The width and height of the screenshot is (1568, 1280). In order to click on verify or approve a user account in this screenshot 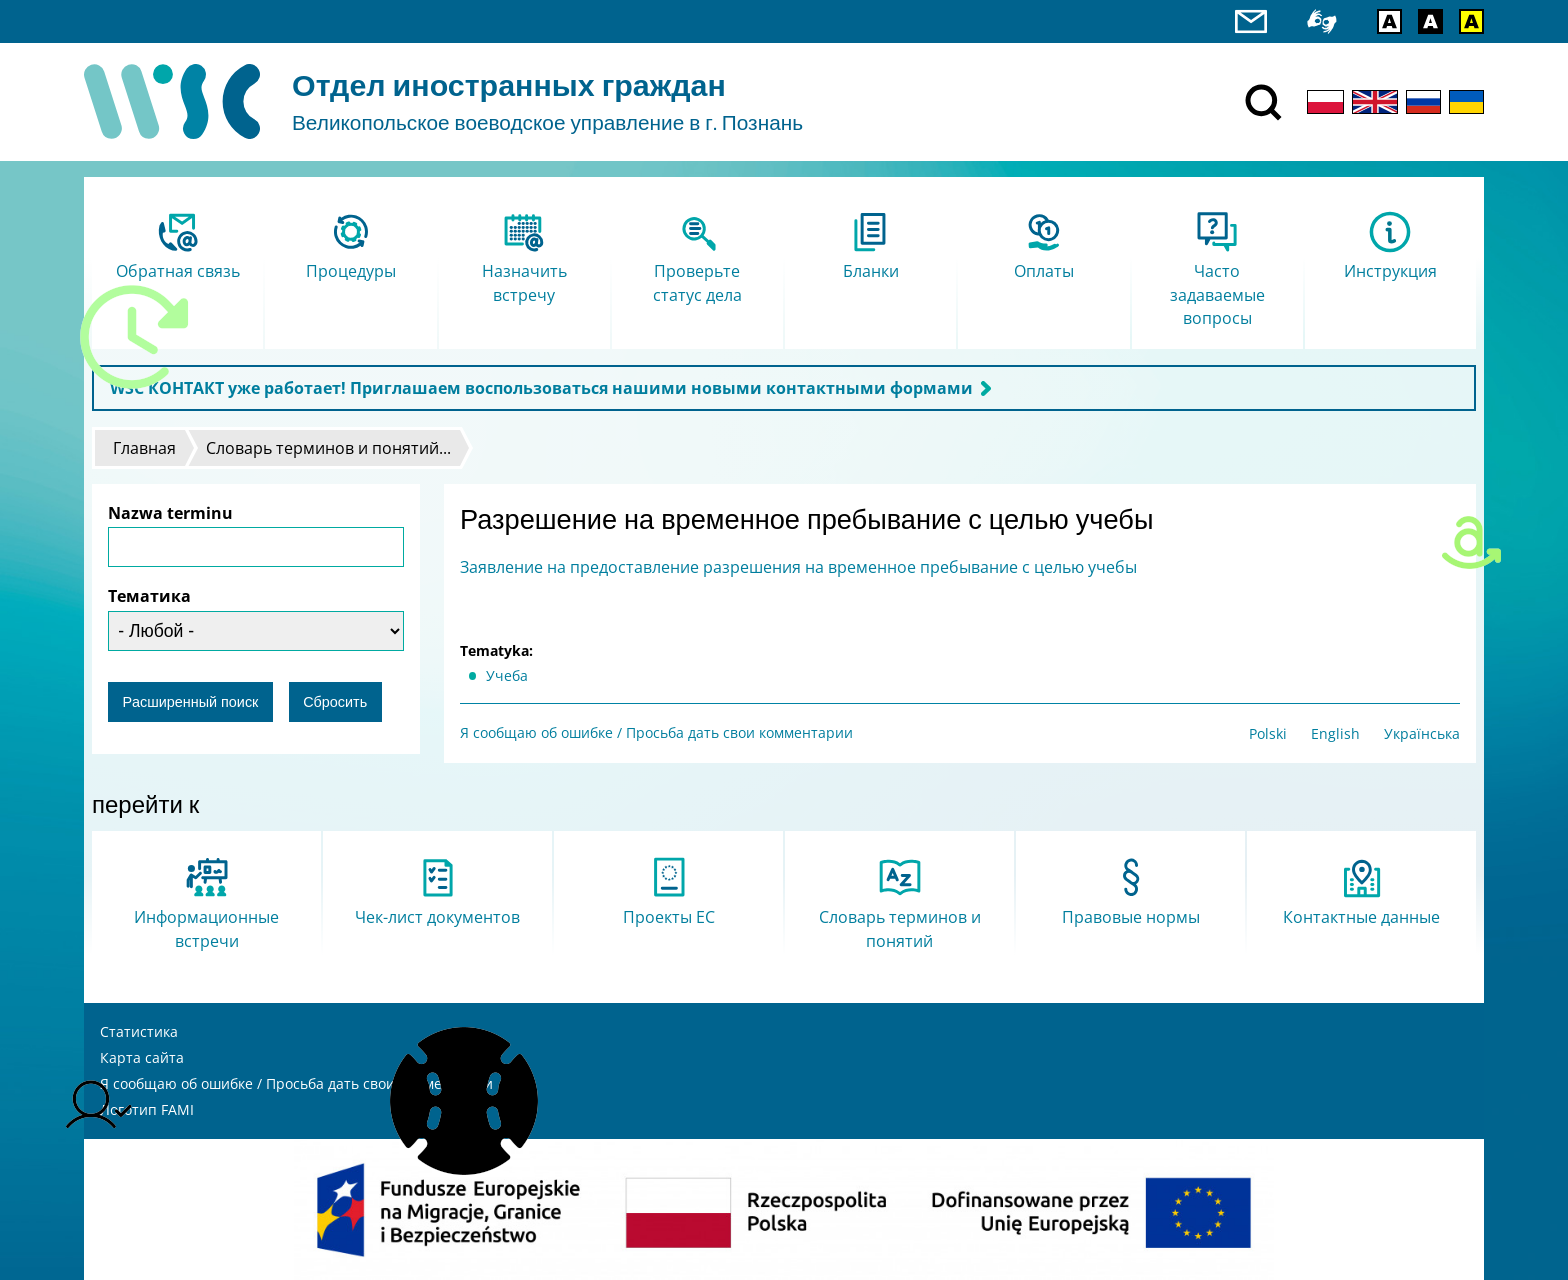, I will do `click(96, 1106)`.